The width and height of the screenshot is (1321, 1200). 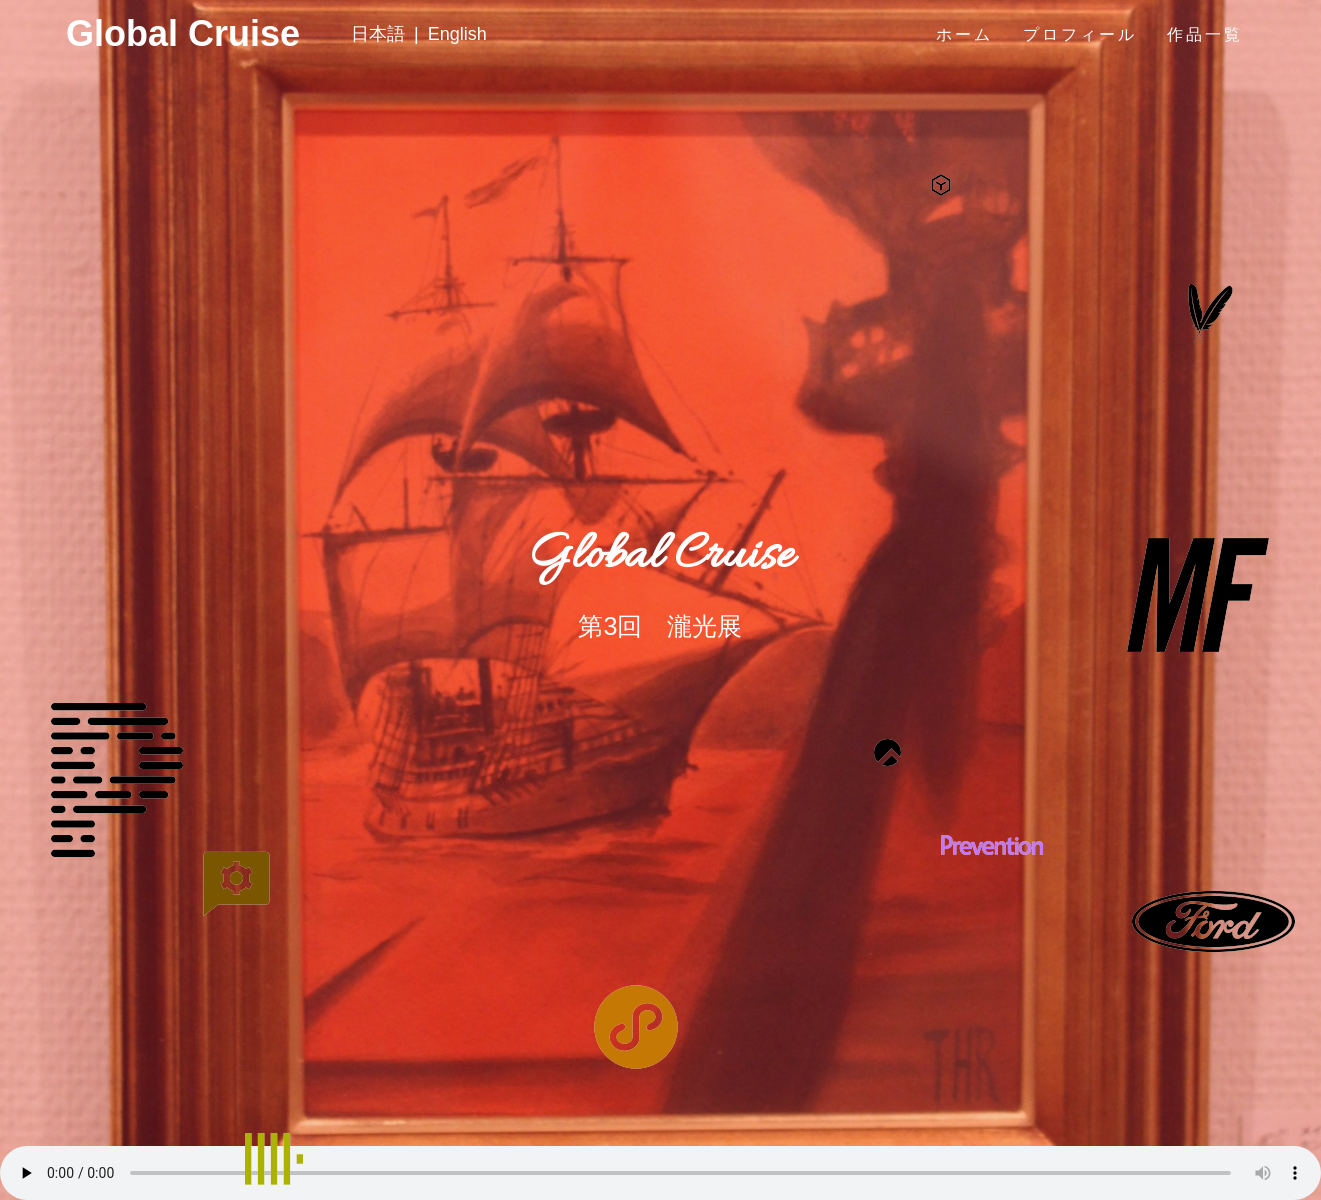 I want to click on open wechat mini program, so click(x=636, y=1027).